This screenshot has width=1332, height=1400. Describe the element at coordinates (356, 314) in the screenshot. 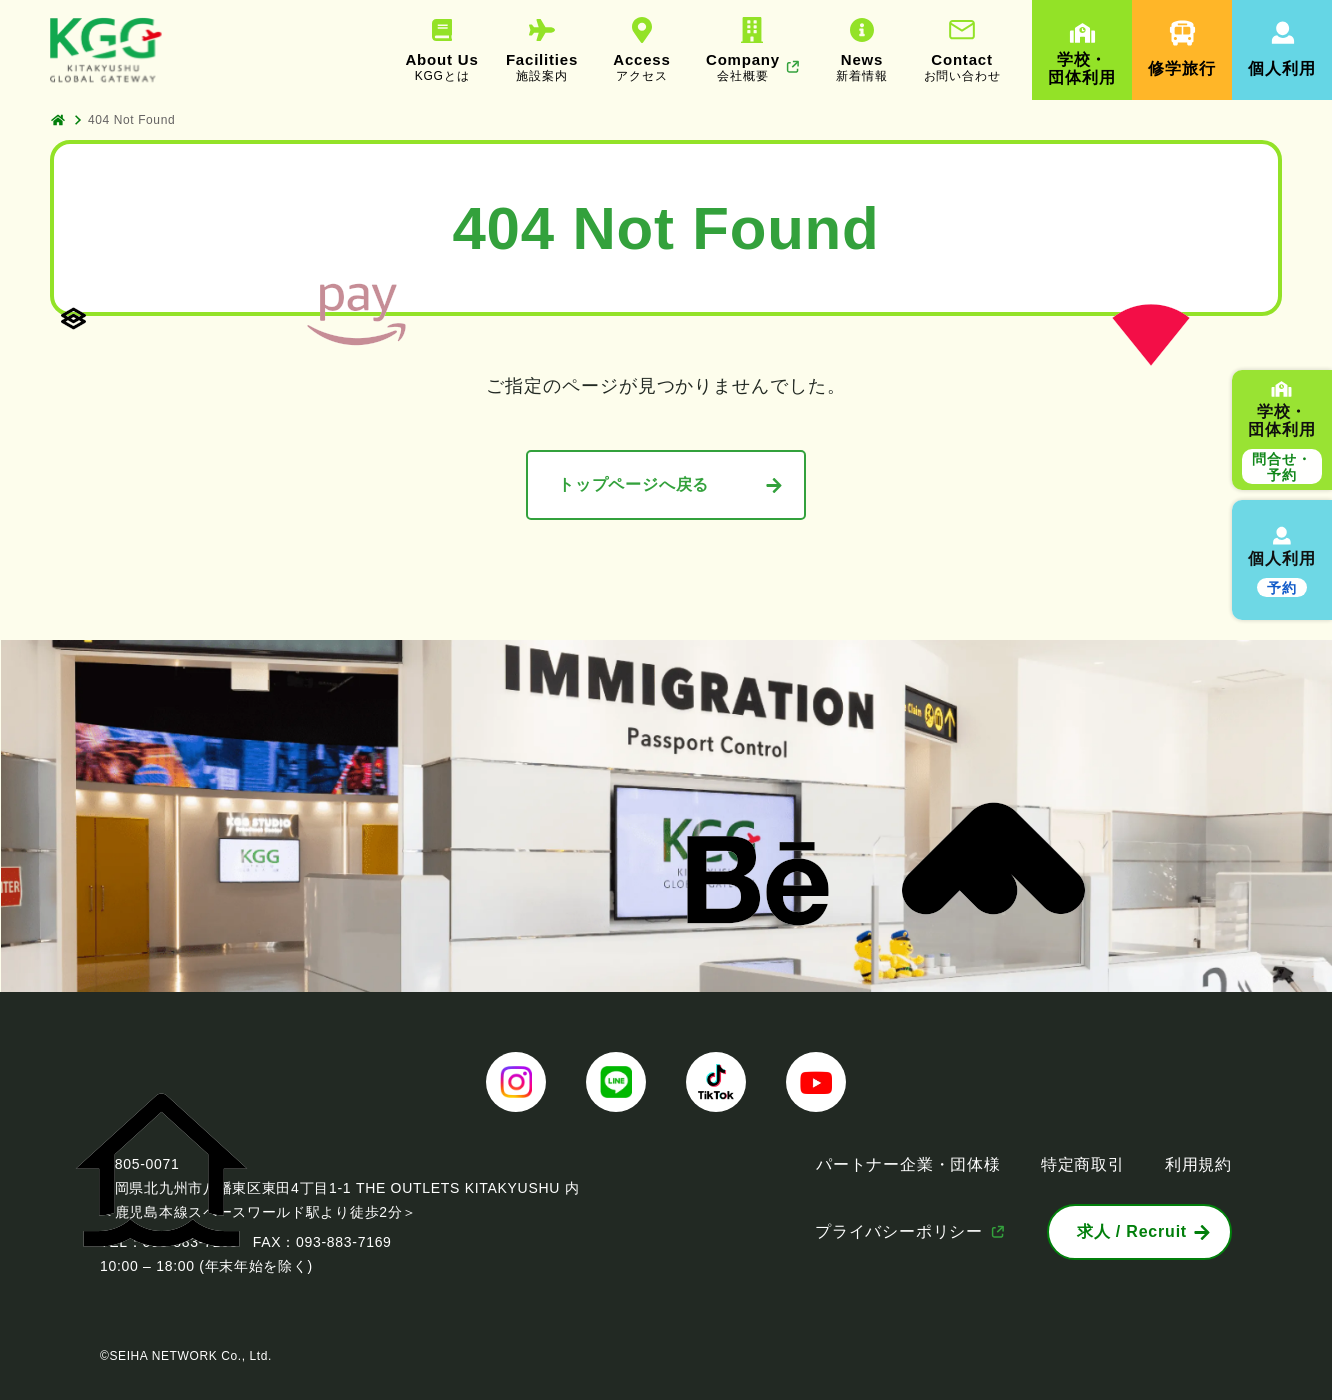

I see `pay with amazon pay` at that location.